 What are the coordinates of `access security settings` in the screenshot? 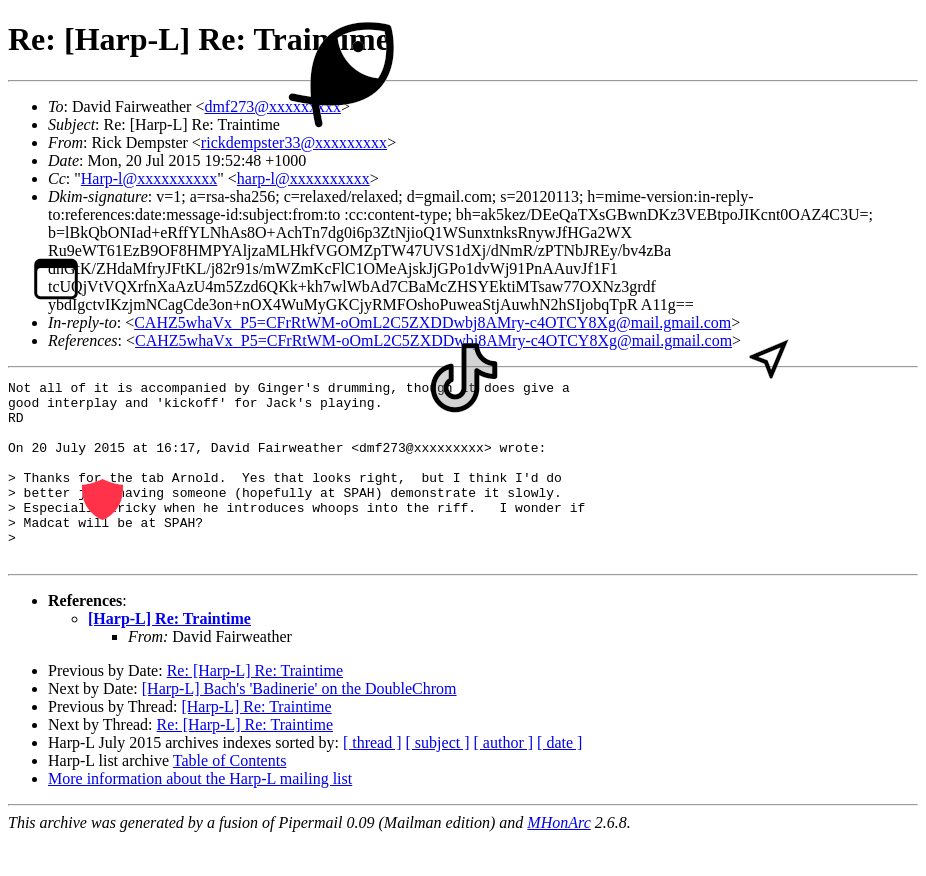 It's located at (102, 499).